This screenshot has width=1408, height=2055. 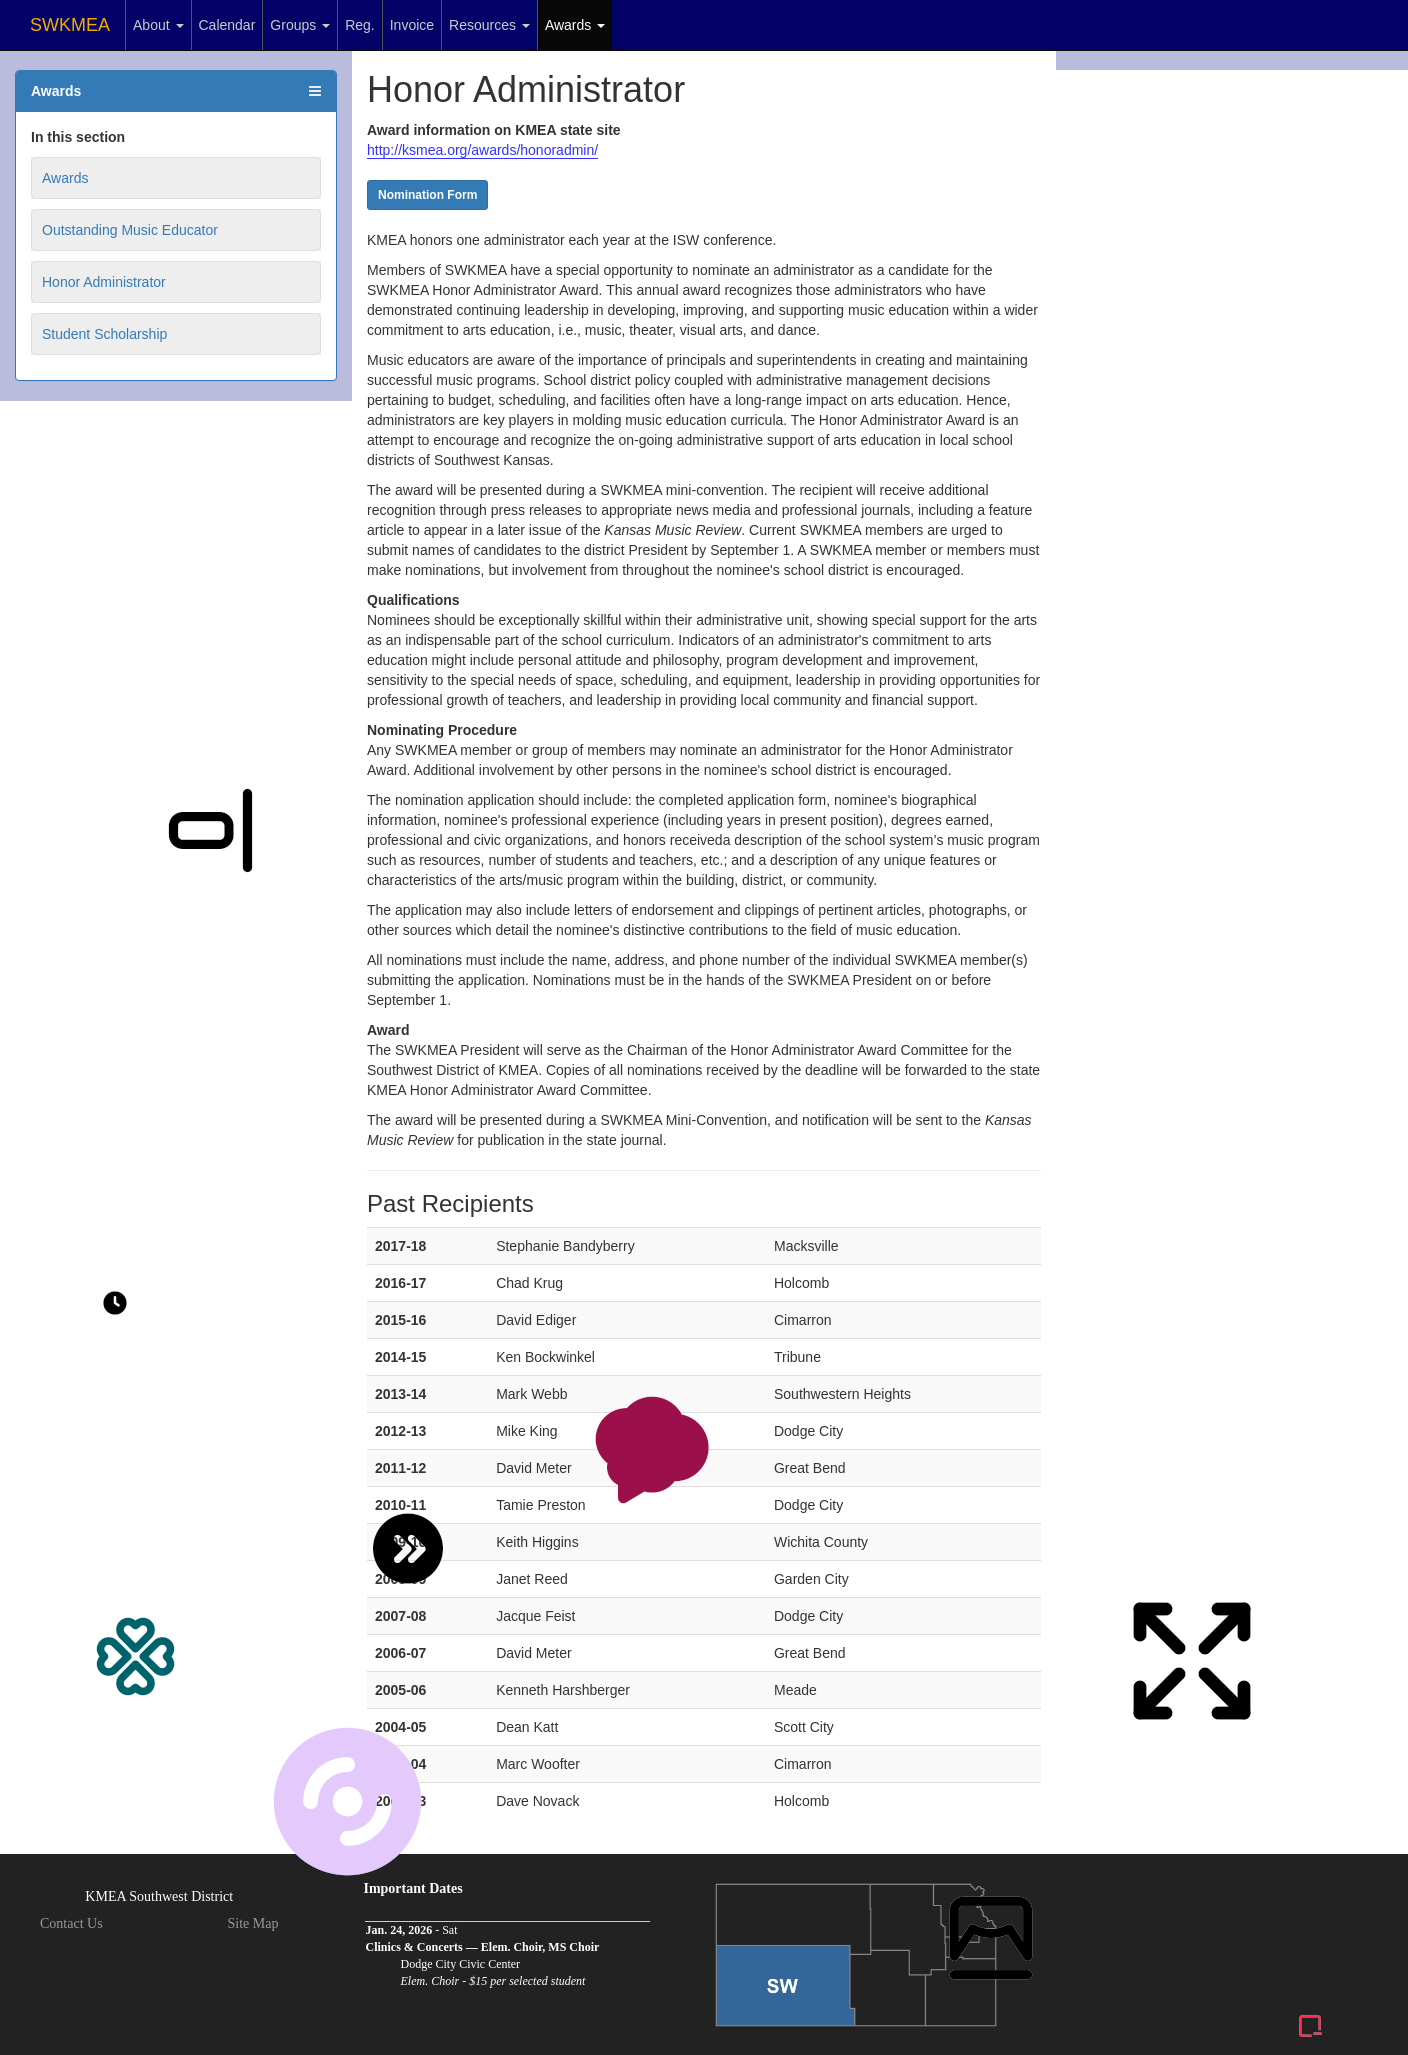 What do you see at coordinates (1310, 2026) in the screenshot?
I see `remove an item from a list` at bounding box center [1310, 2026].